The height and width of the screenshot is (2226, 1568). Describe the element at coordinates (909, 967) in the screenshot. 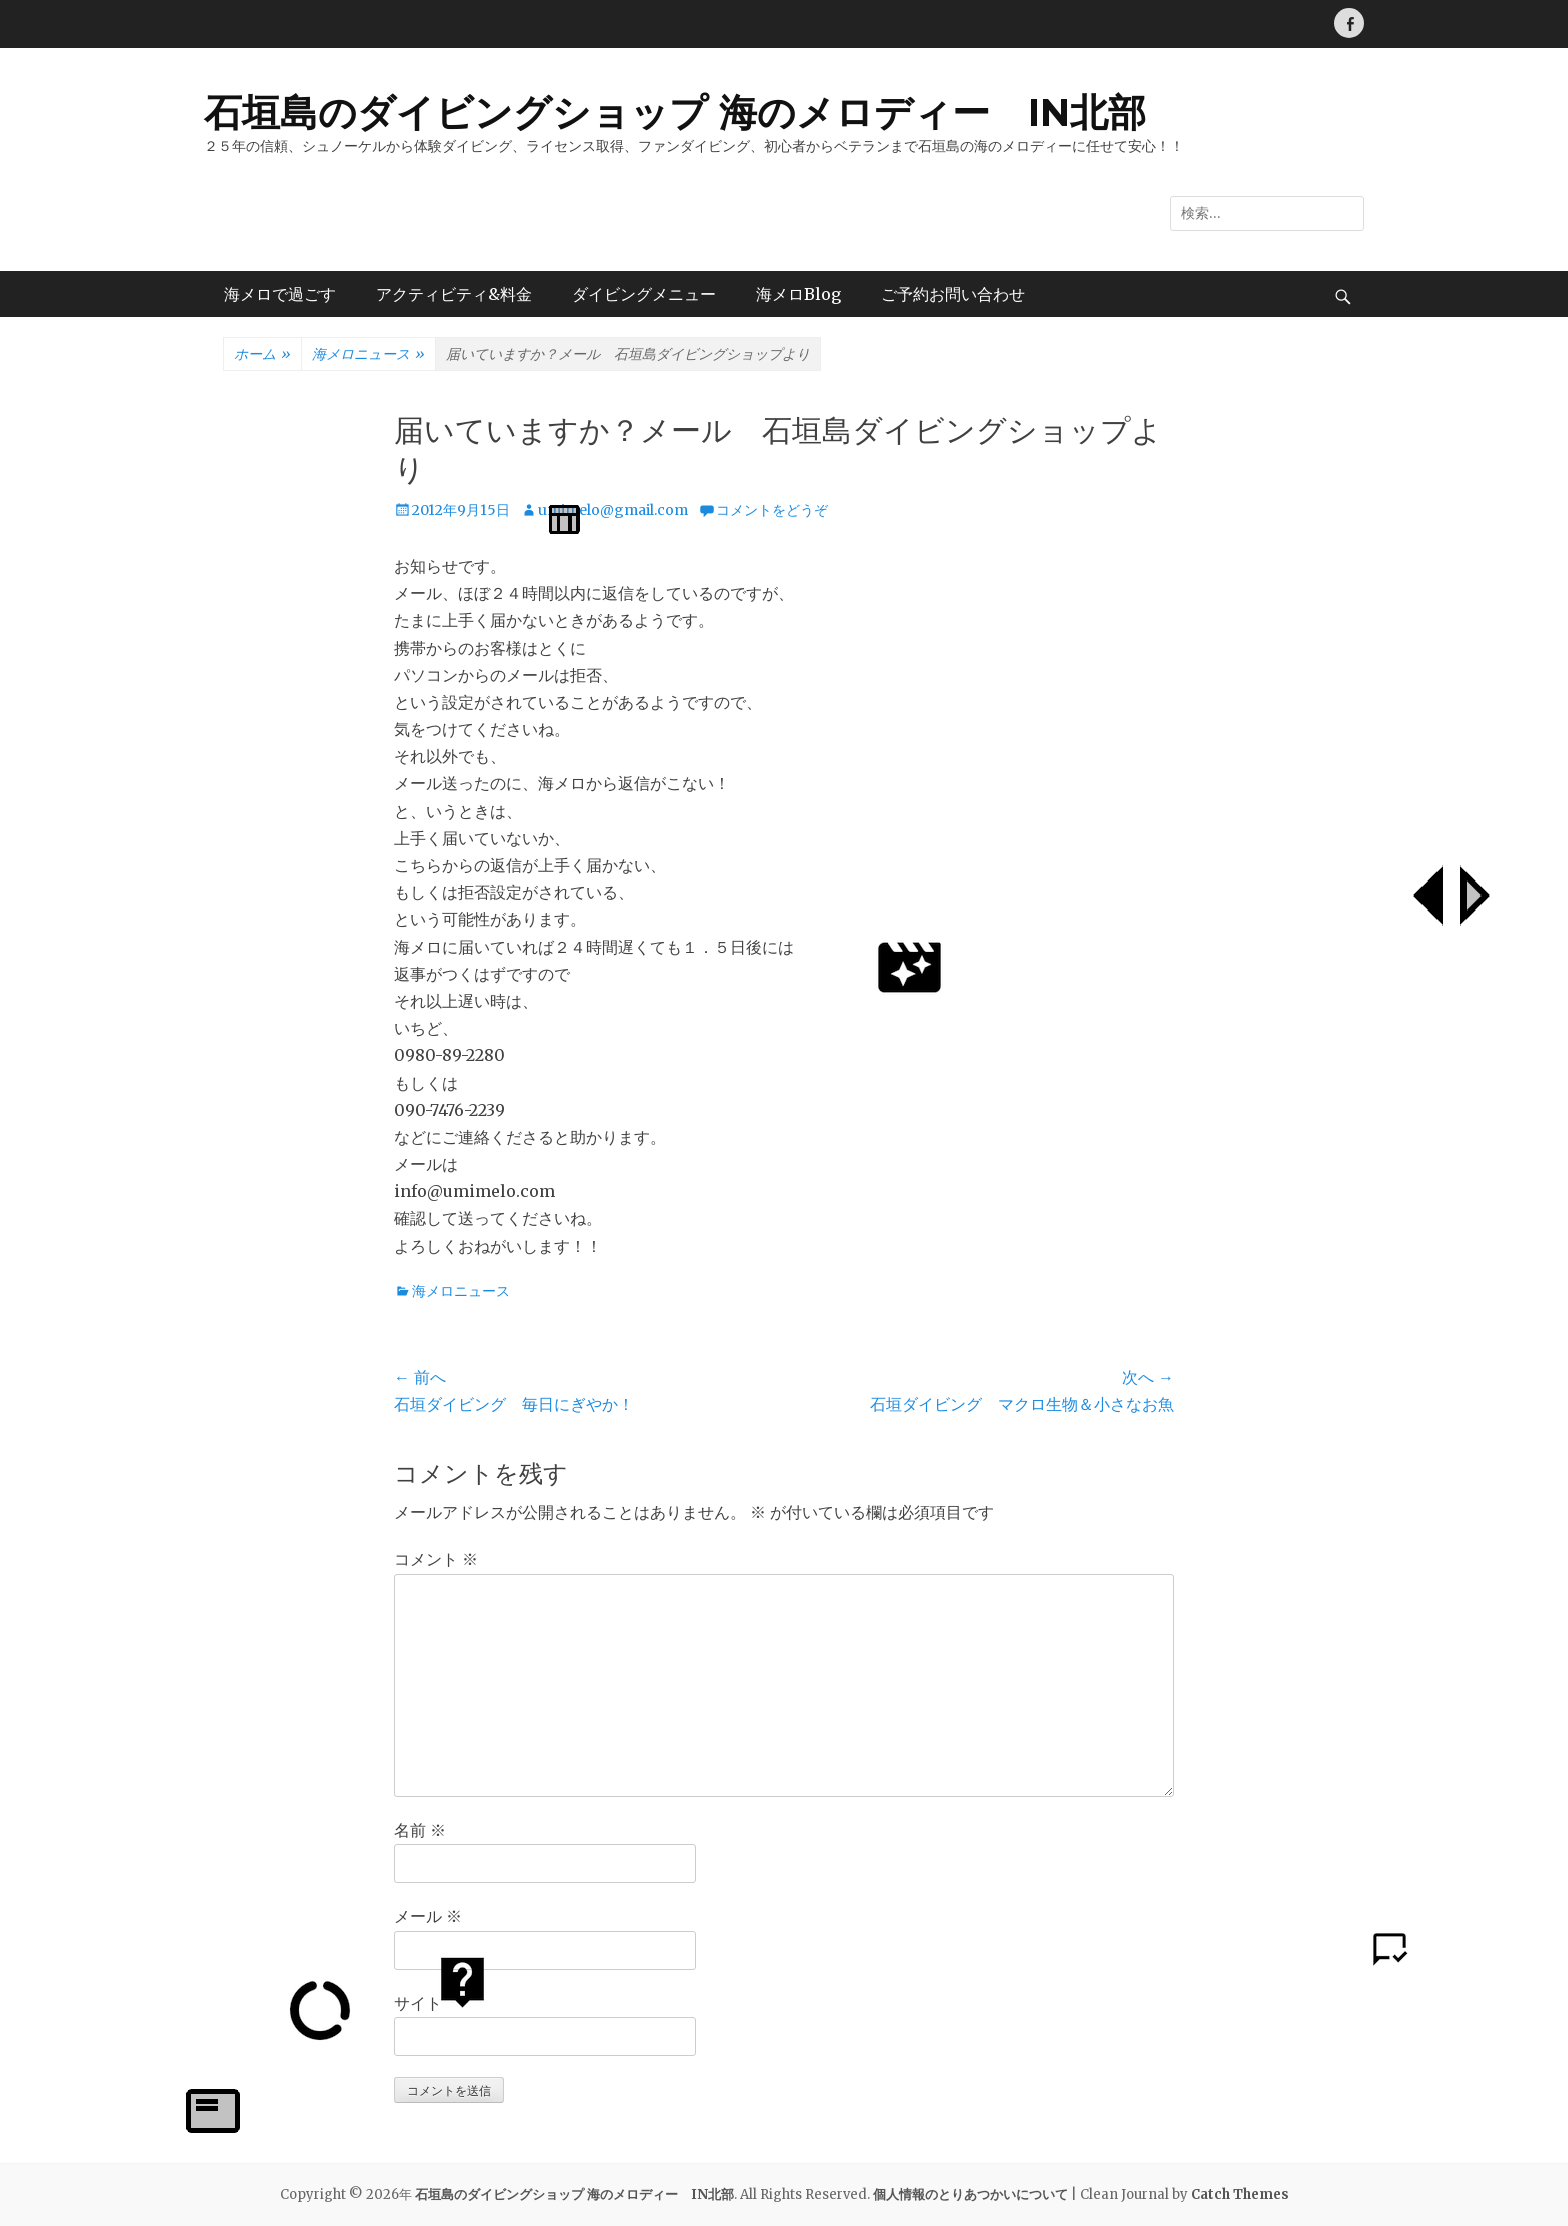

I see `apply visual effects or filters to a video` at that location.